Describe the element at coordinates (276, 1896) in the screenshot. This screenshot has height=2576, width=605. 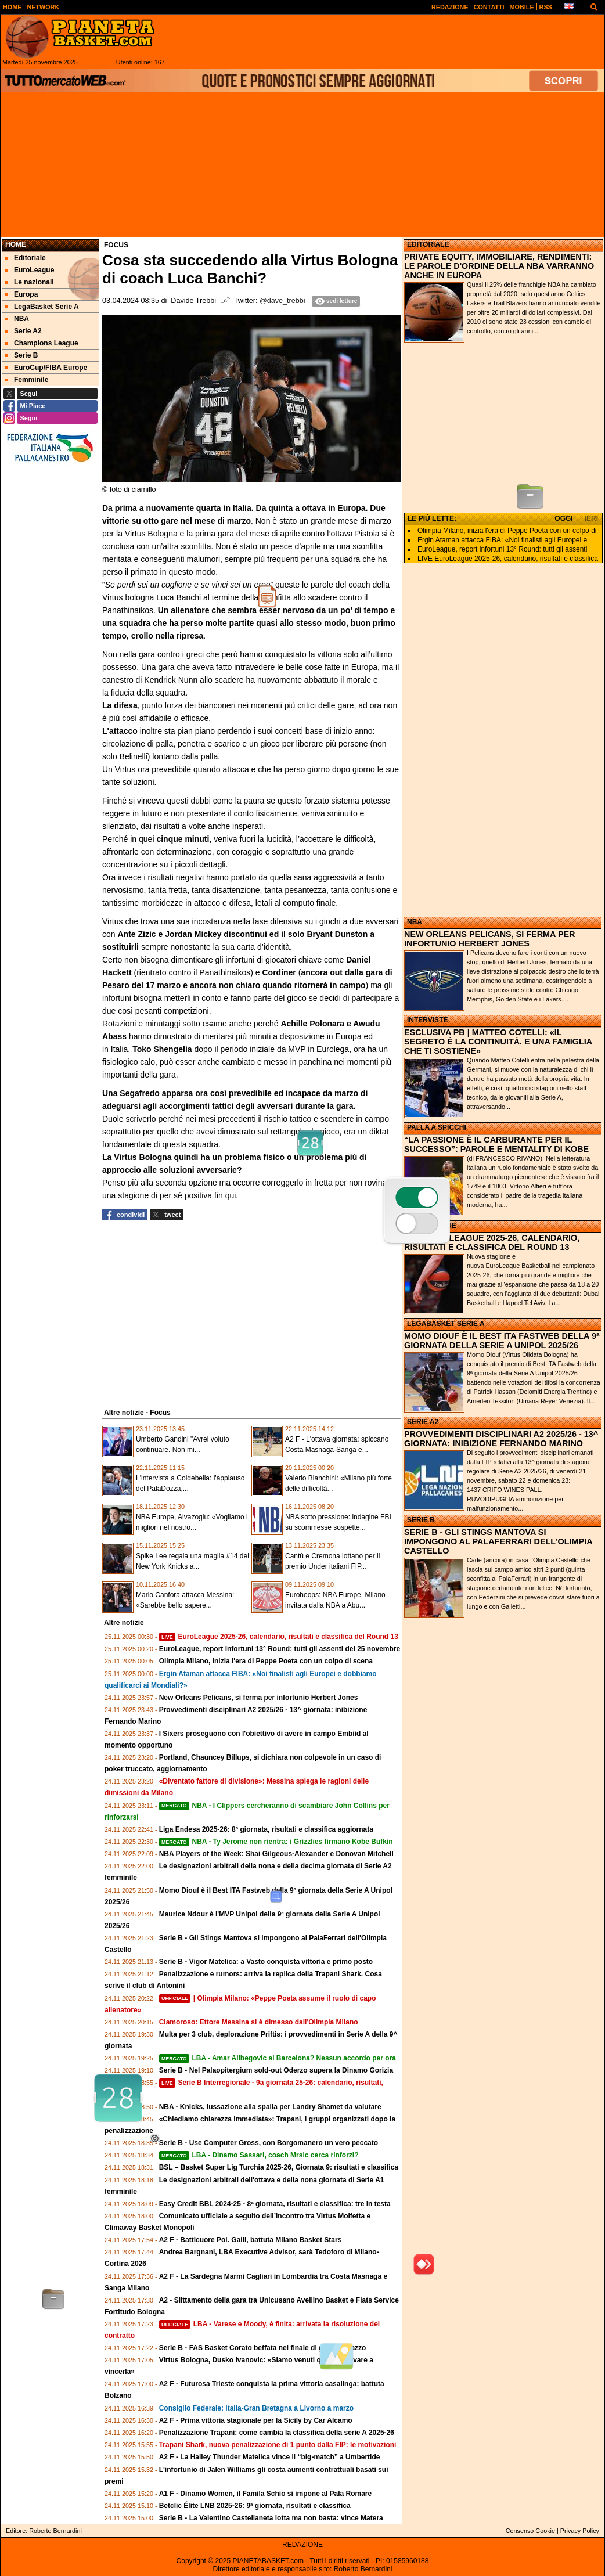
I see `take a screenshot` at that location.